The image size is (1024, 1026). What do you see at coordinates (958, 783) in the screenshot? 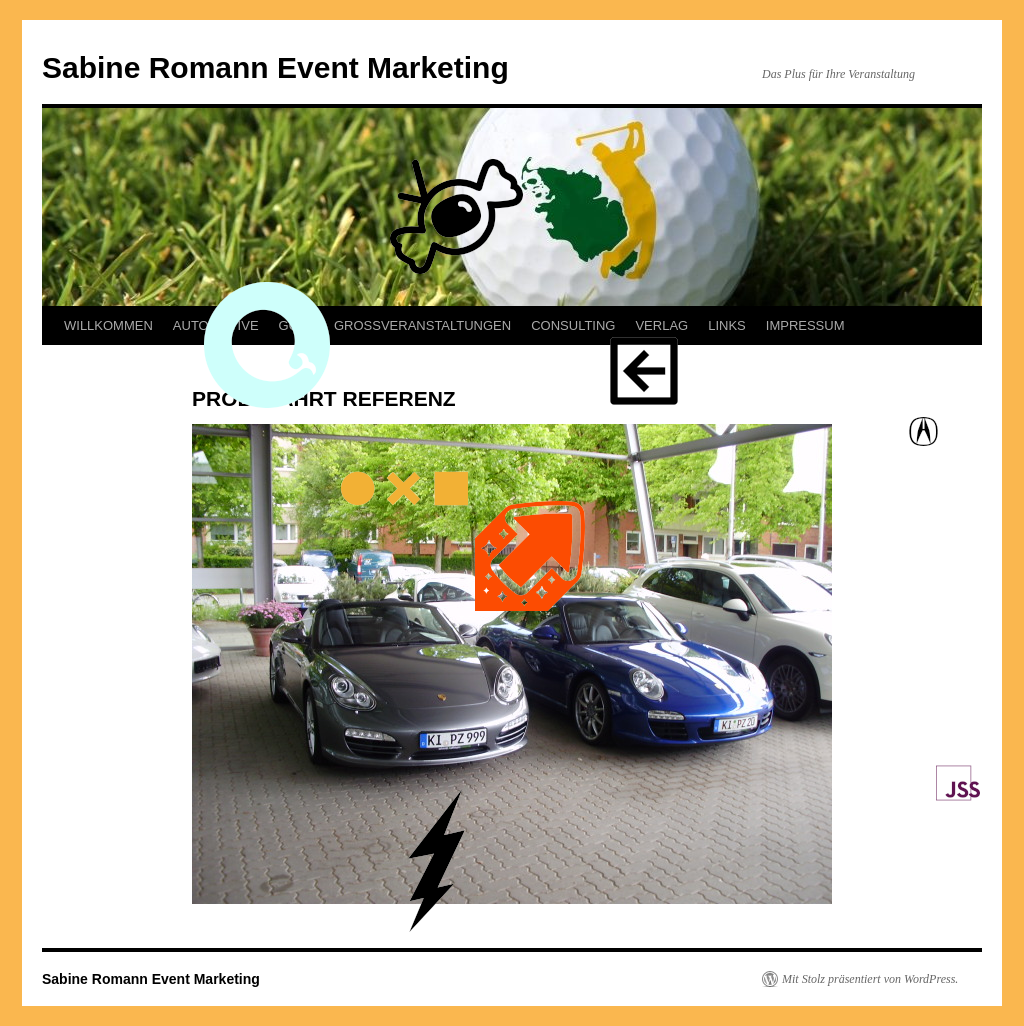
I see `JSS (JavaScript Style Sheets) library logo` at bounding box center [958, 783].